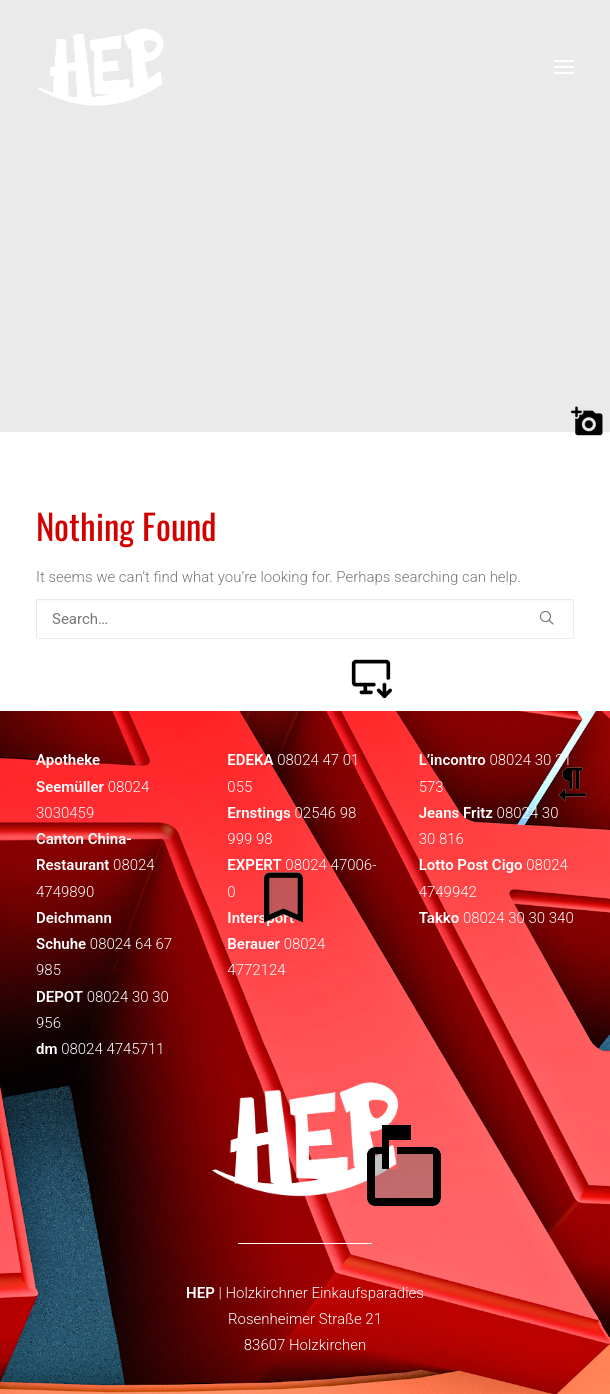  Describe the element at coordinates (283, 897) in the screenshot. I see `save this item for later` at that location.